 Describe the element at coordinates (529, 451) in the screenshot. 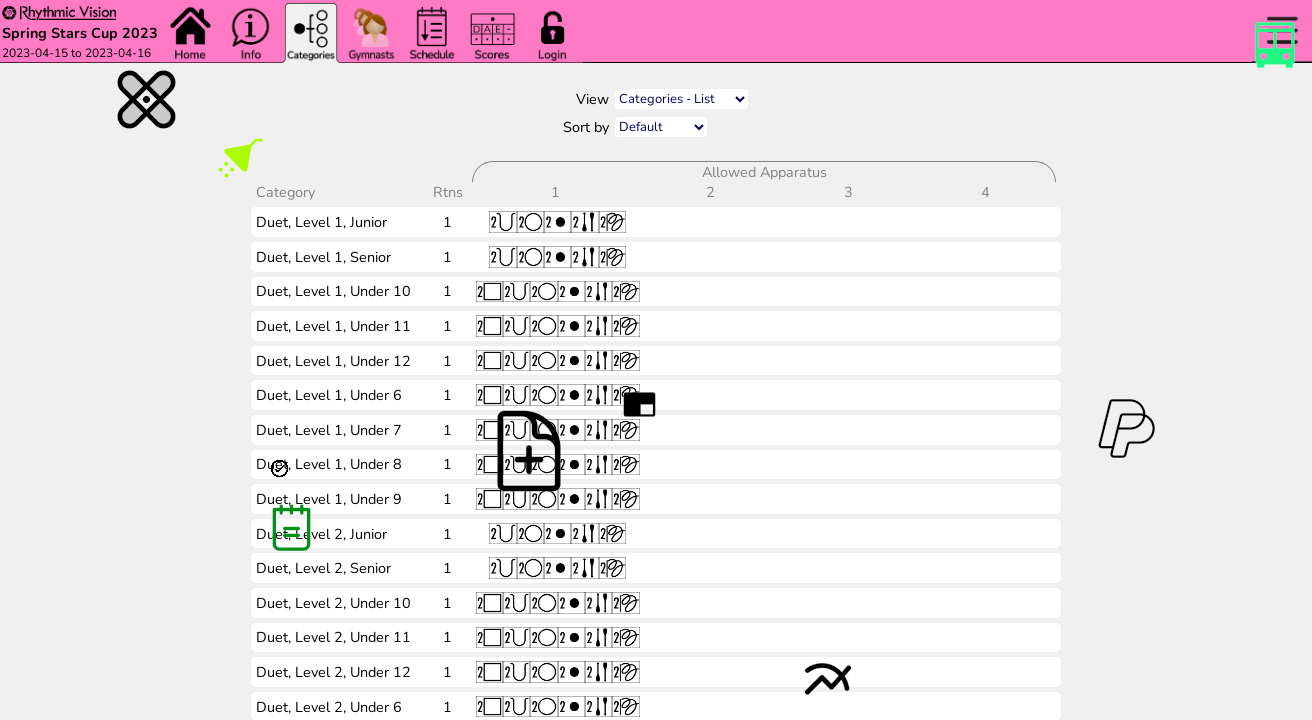

I see `create a new document` at that location.